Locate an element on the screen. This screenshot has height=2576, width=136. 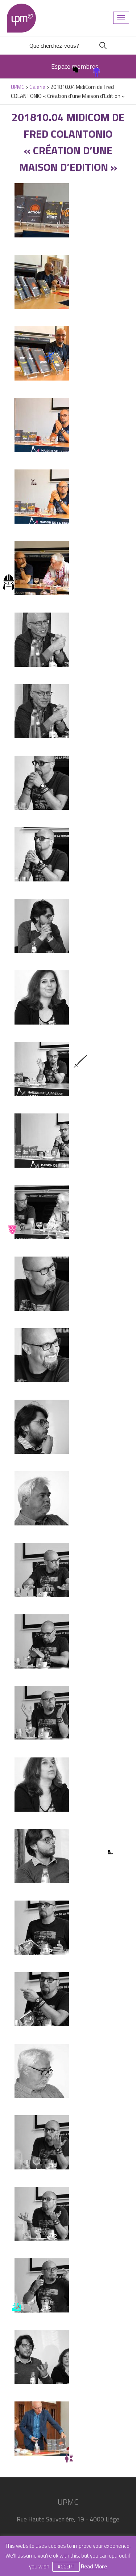
browse footwear or shoe products is located at coordinates (110, 1852).